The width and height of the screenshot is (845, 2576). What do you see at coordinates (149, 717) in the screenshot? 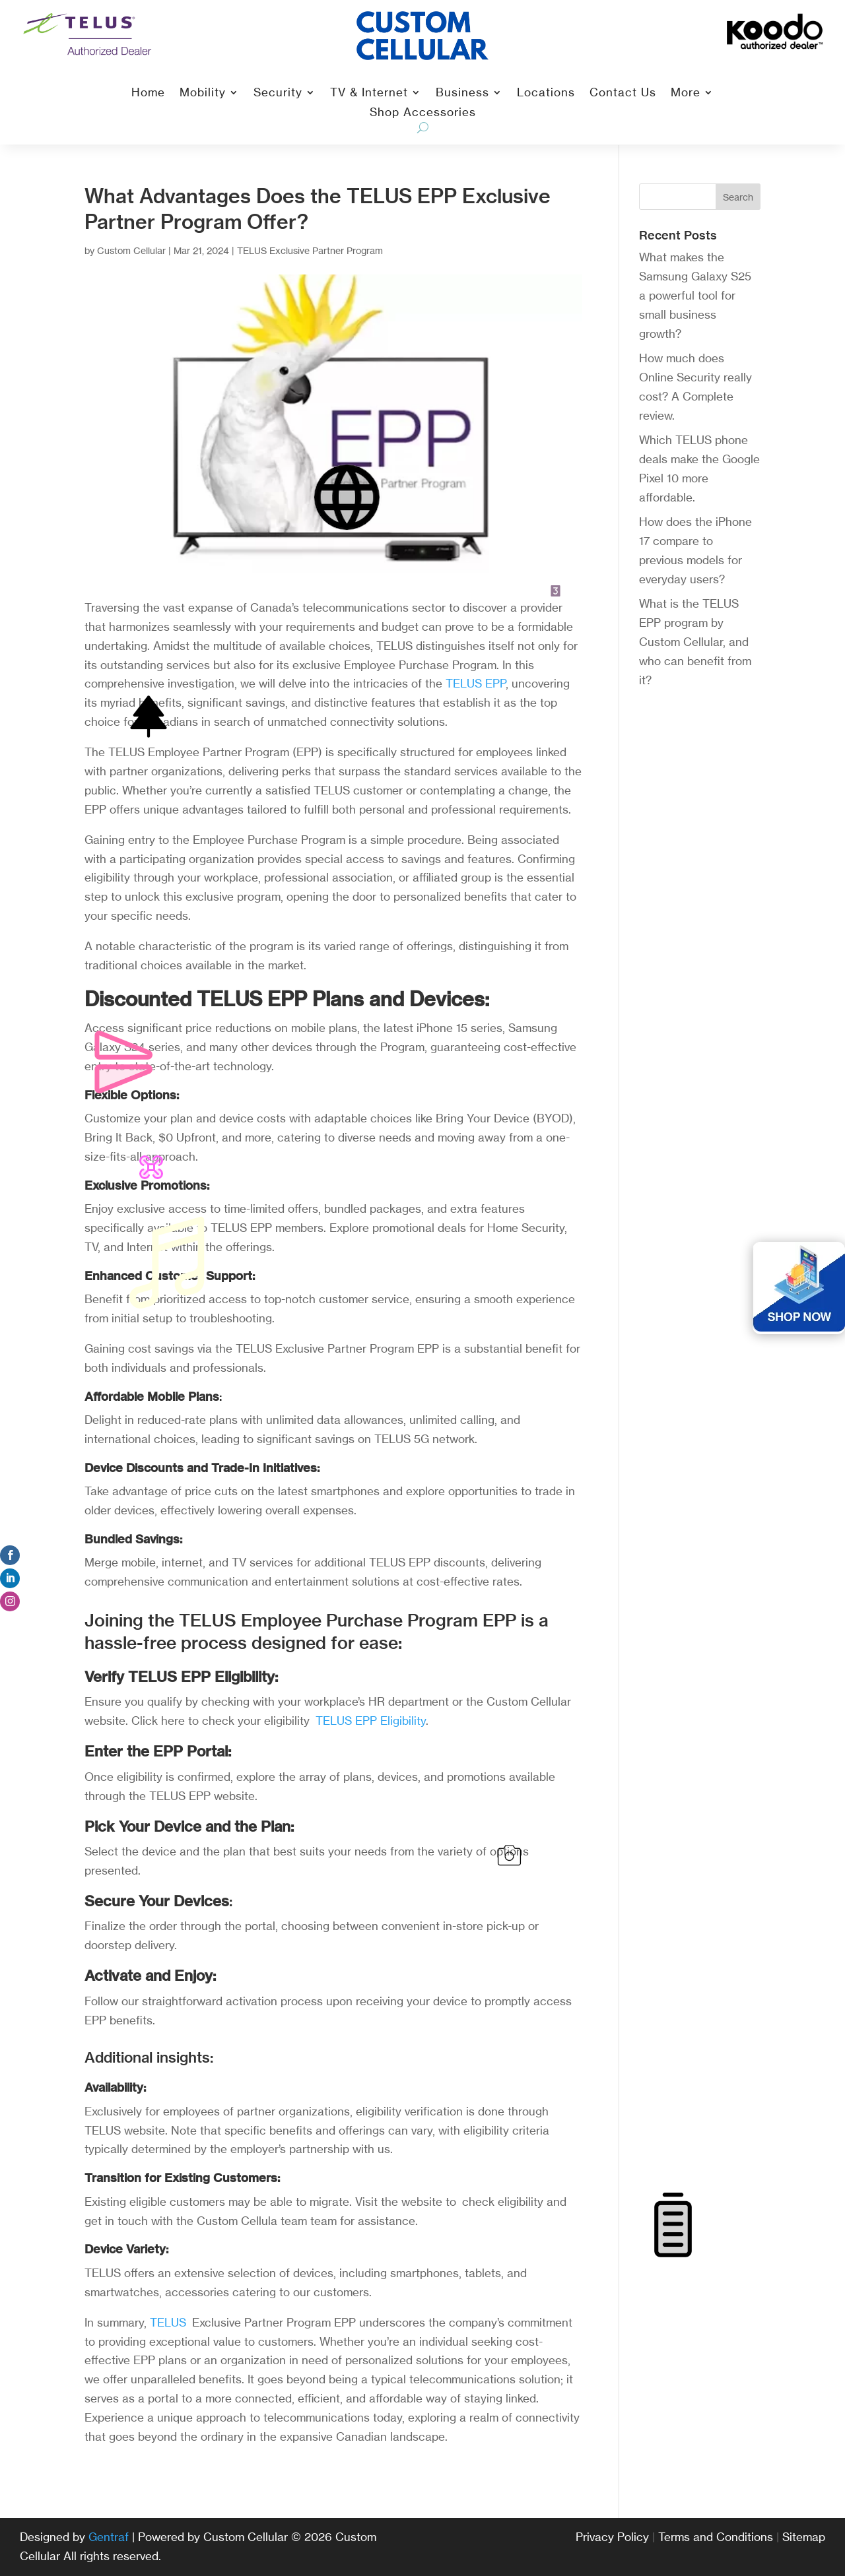
I see `indicates a park or nature area on a map` at bounding box center [149, 717].